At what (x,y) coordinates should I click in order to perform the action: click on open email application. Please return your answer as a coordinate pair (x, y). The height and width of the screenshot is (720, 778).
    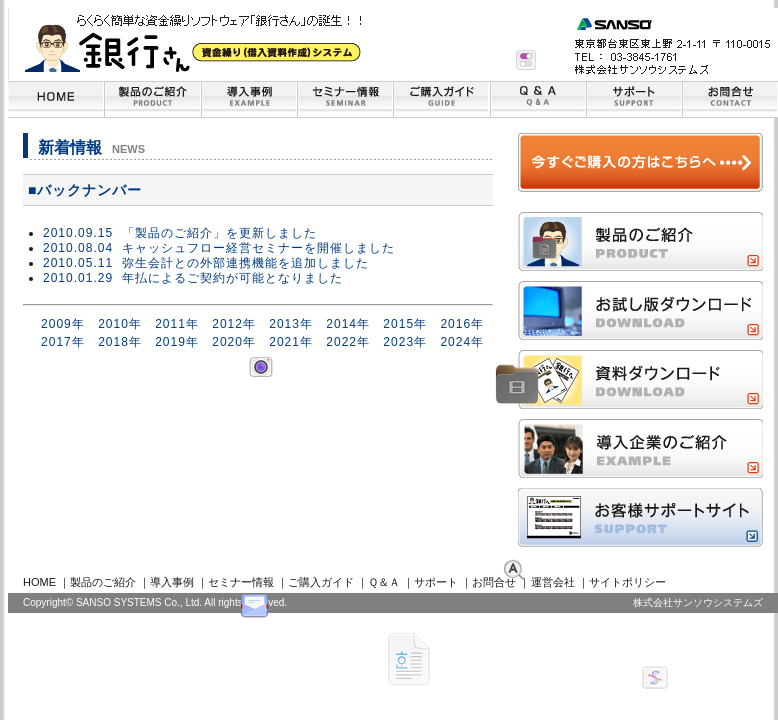
    Looking at the image, I should click on (254, 605).